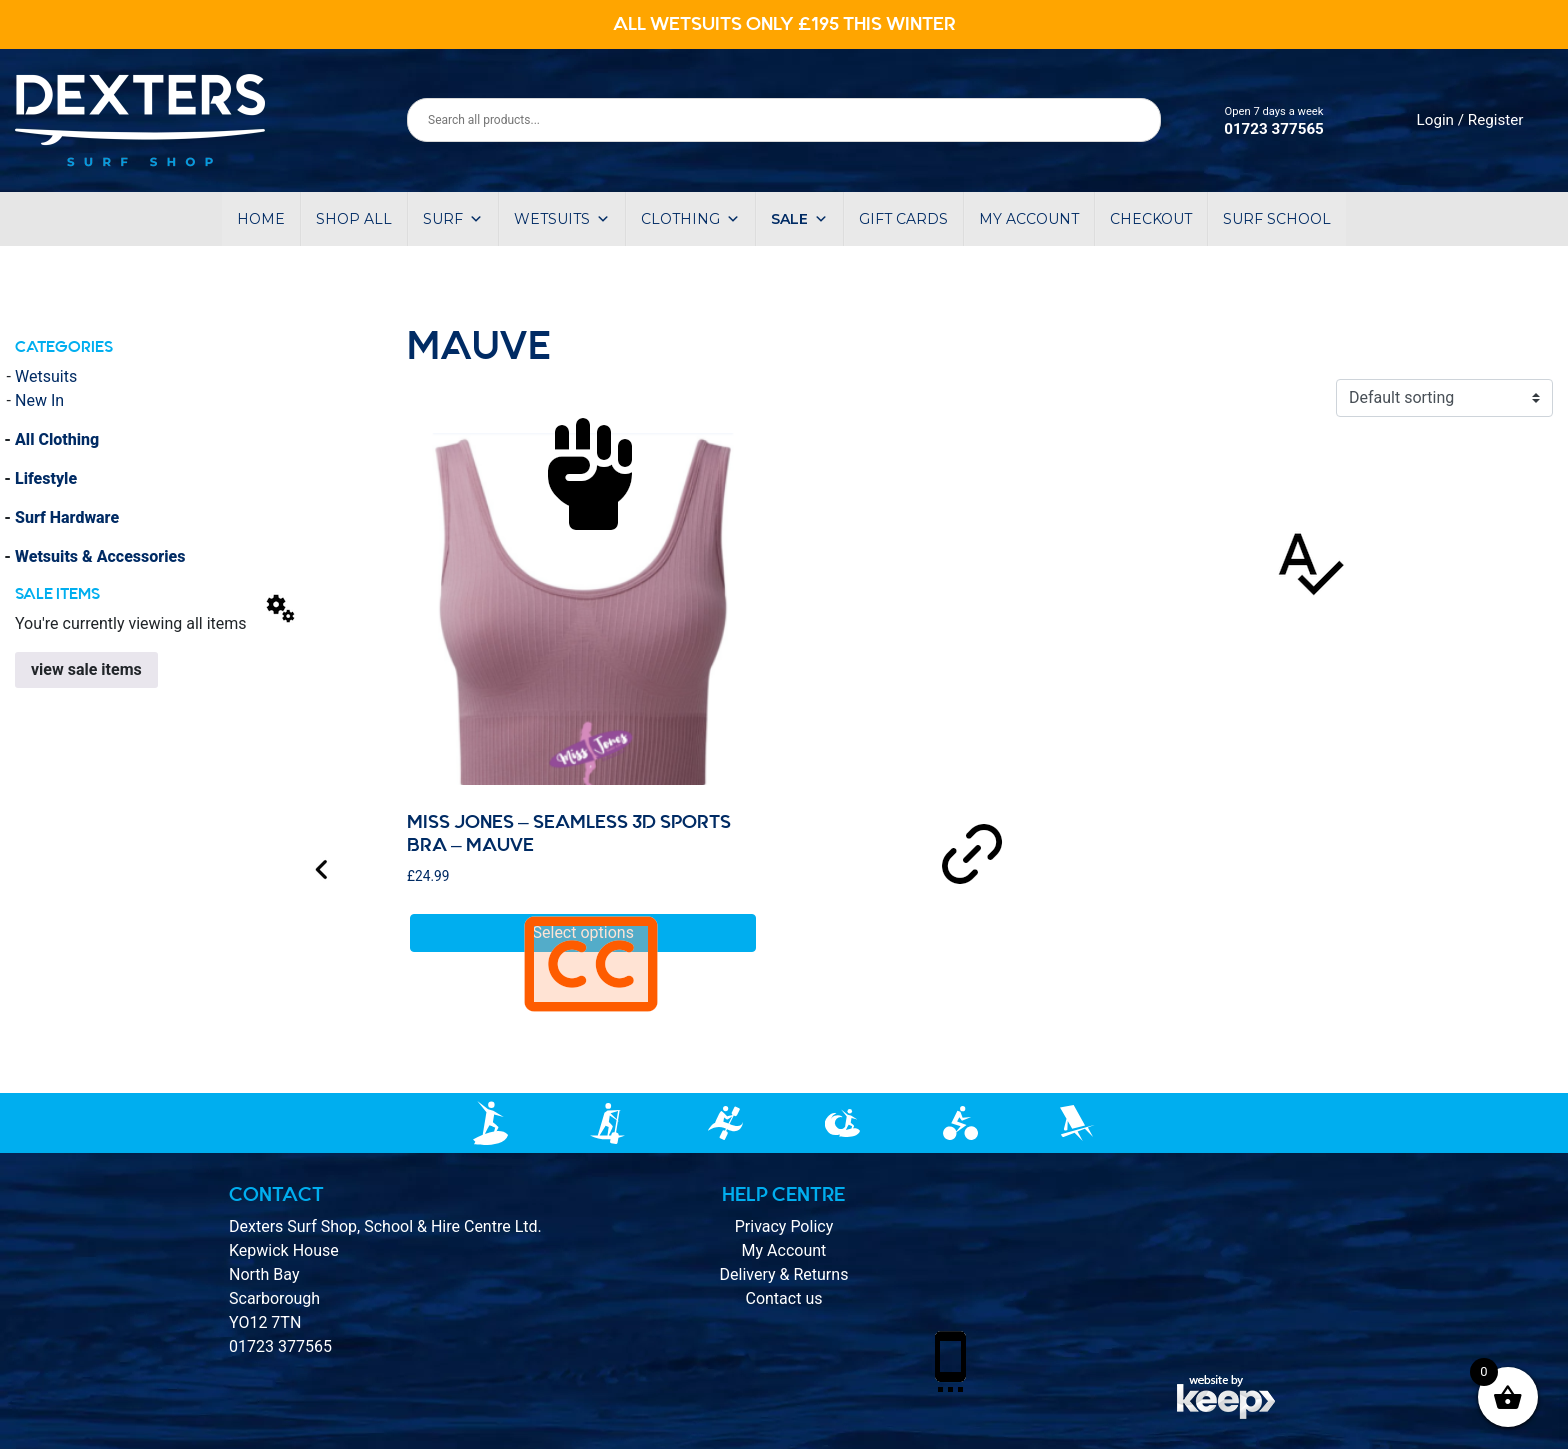 This screenshot has width=1568, height=1449. What do you see at coordinates (280, 608) in the screenshot?
I see `access miscellaneous settings or services` at bounding box center [280, 608].